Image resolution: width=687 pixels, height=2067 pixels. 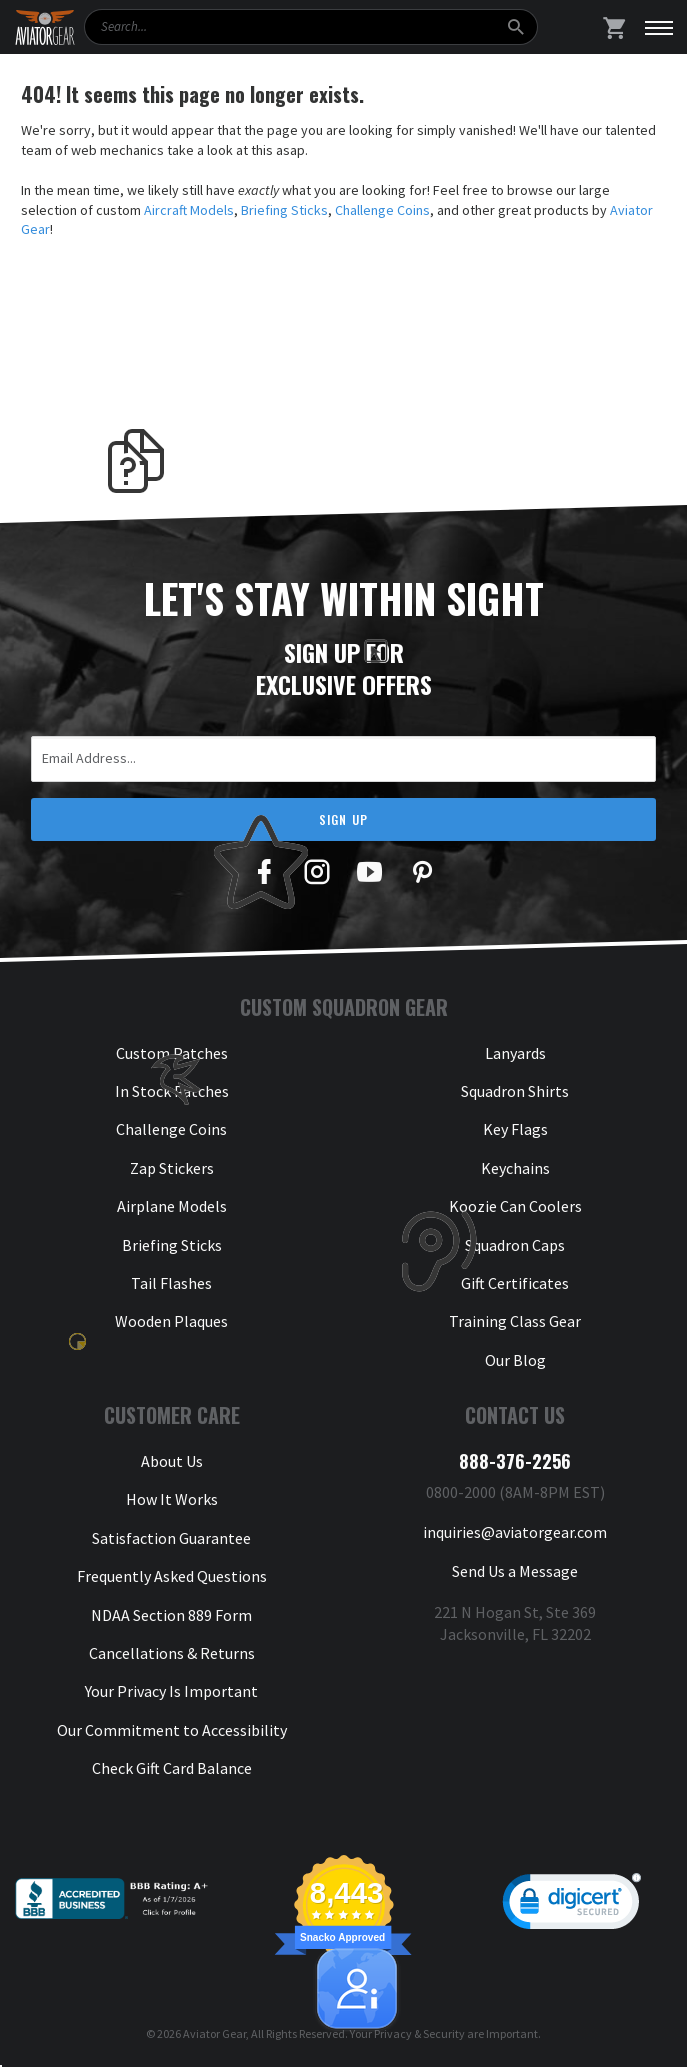 I want to click on access frequently asked questions, so click(x=136, y=461).